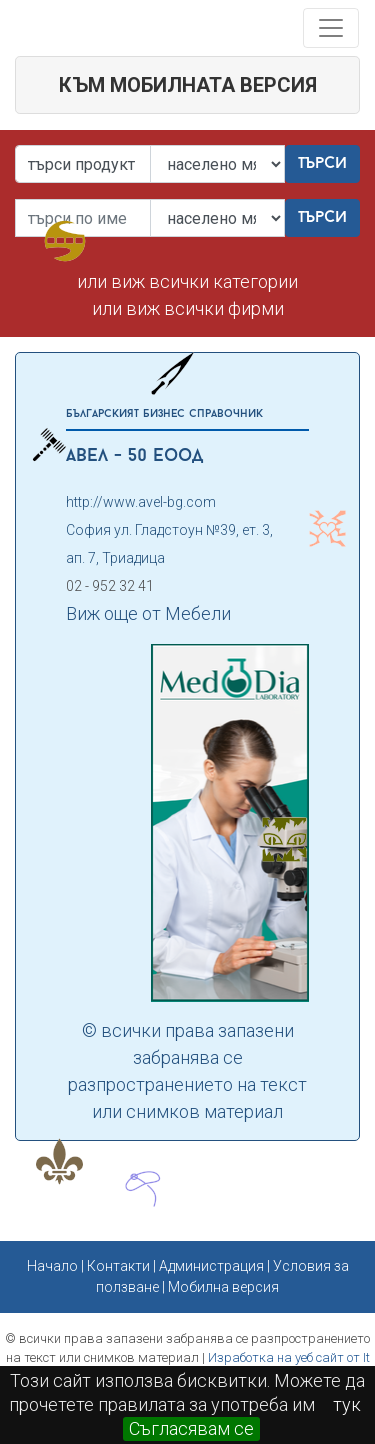  What do you see at coordinates (284, 839) in the screenshot?
I see `toggle hidden or invisible mode` at bounding box center [284, 839].